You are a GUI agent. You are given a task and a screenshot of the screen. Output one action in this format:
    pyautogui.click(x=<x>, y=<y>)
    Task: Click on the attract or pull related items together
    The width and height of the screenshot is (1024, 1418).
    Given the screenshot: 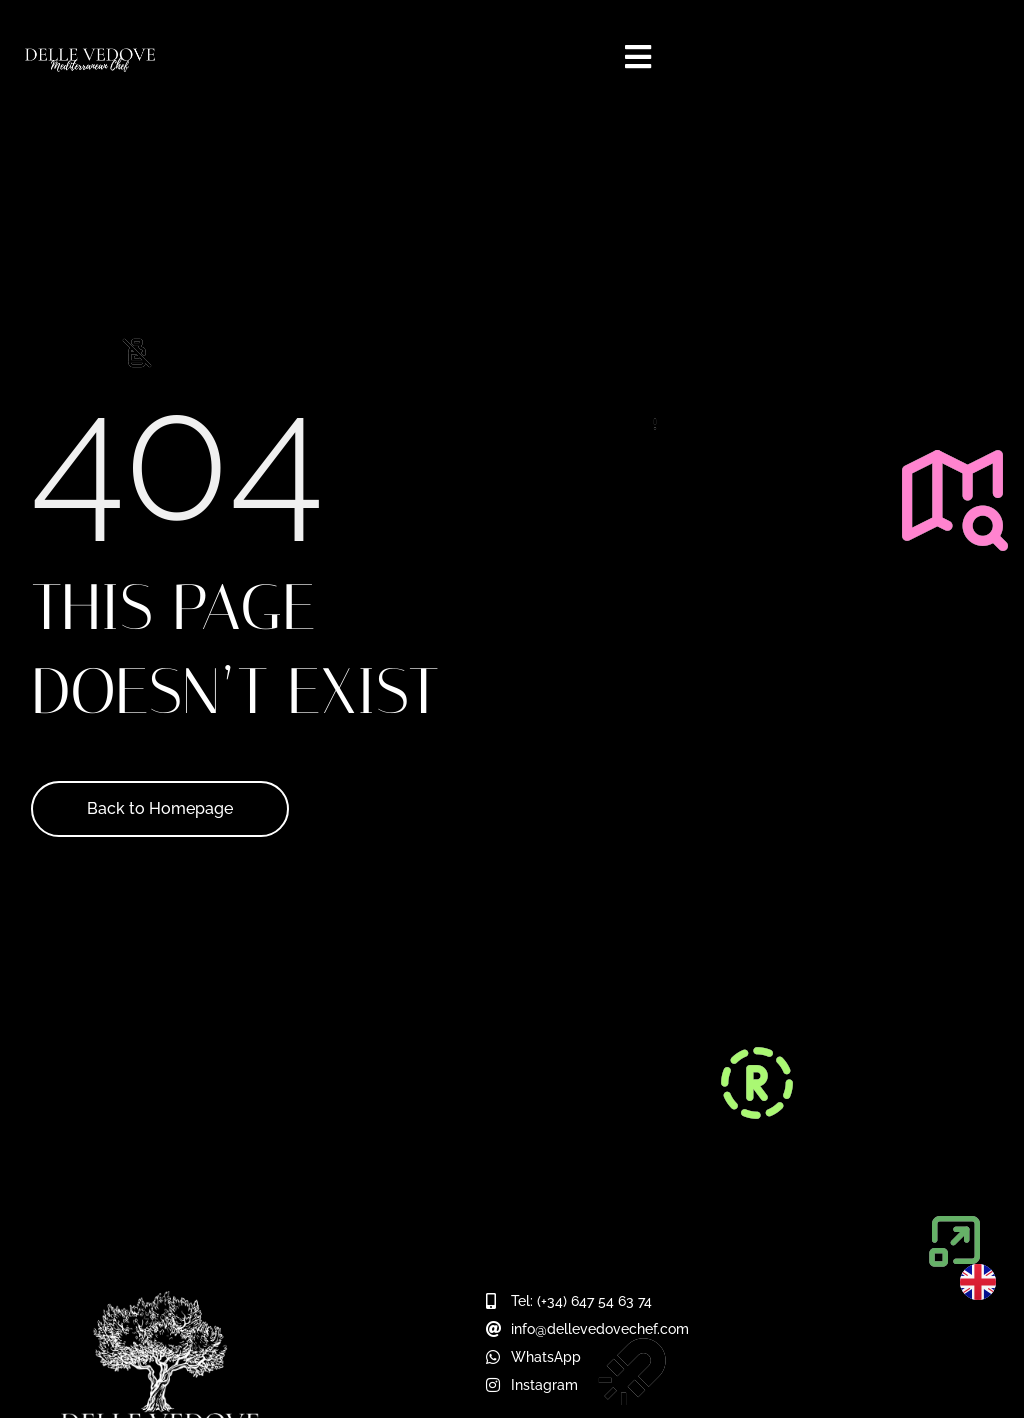 What is the action you would take?
    pyautogui.click(x=633, y=1370)
    